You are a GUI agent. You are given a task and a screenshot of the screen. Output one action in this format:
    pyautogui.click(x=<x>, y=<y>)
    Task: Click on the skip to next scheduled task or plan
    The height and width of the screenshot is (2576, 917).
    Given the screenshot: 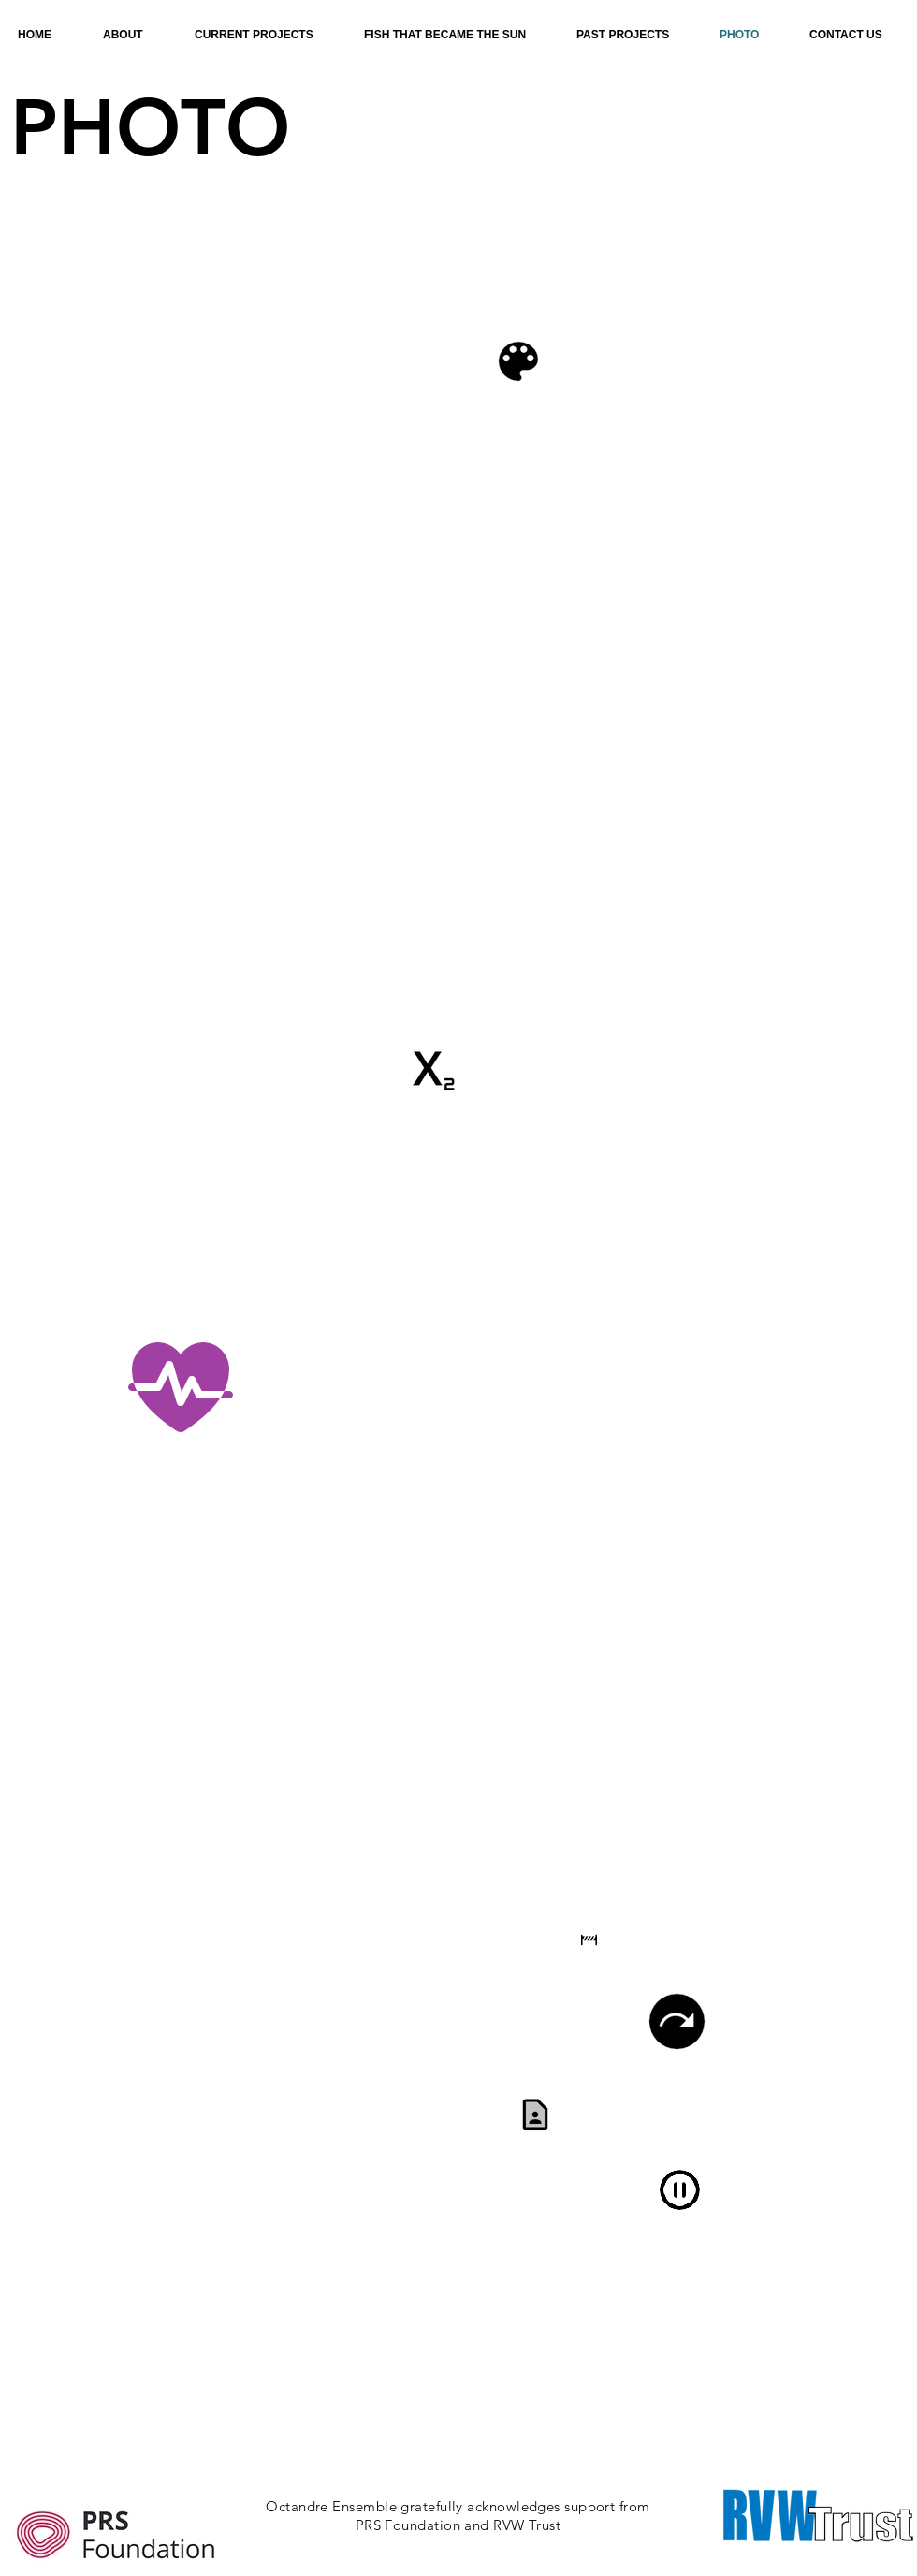 What is the action you would take?
    pyautogui.click(x=677, y=2021)
    